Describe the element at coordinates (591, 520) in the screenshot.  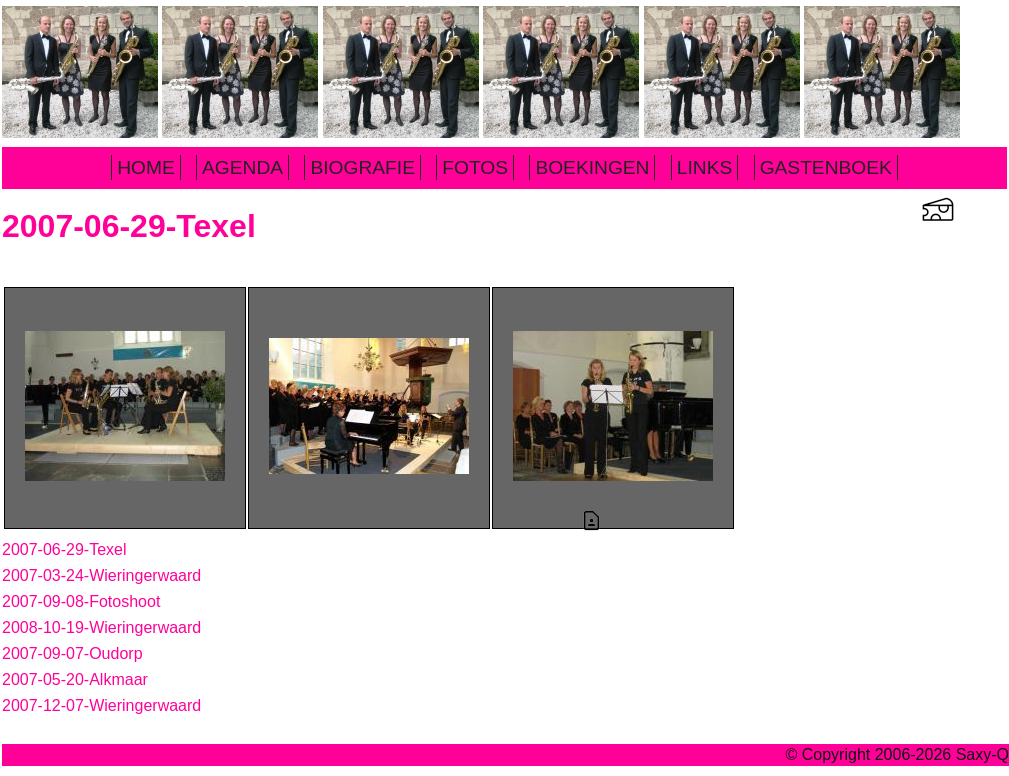
I see `view contact details` at that location.